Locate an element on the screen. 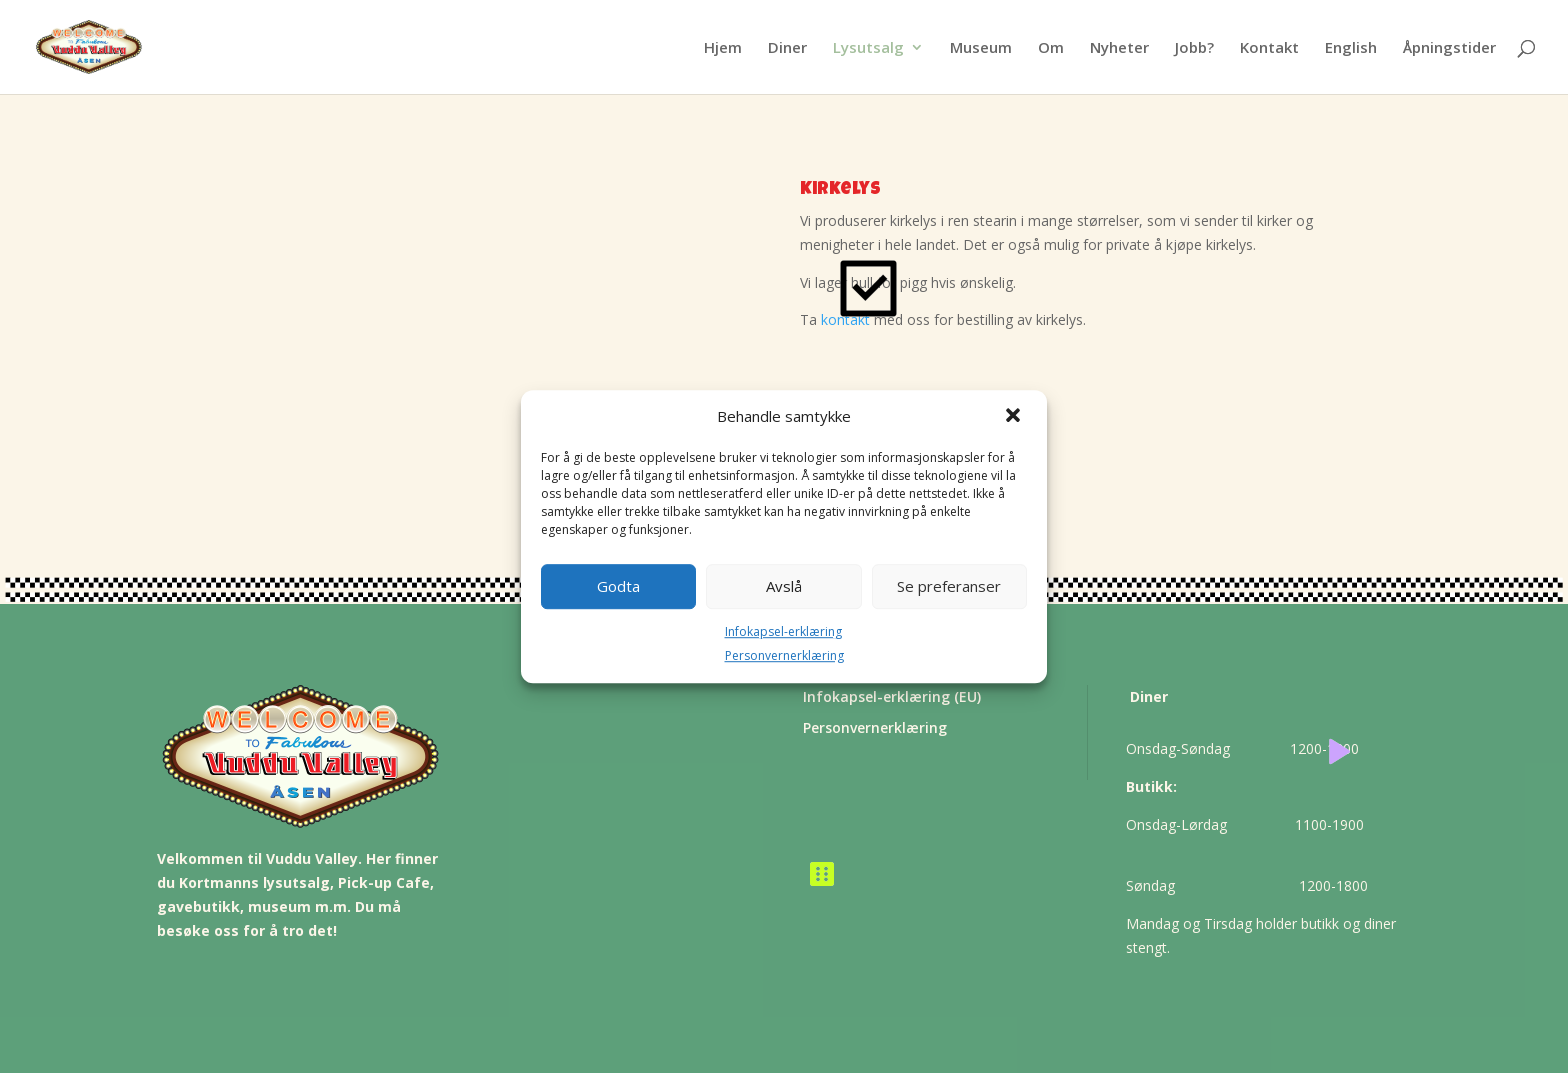 This screenshot has height=1073, width=1568. roll the dice or generate a random result is located at coordinates (822, 874).